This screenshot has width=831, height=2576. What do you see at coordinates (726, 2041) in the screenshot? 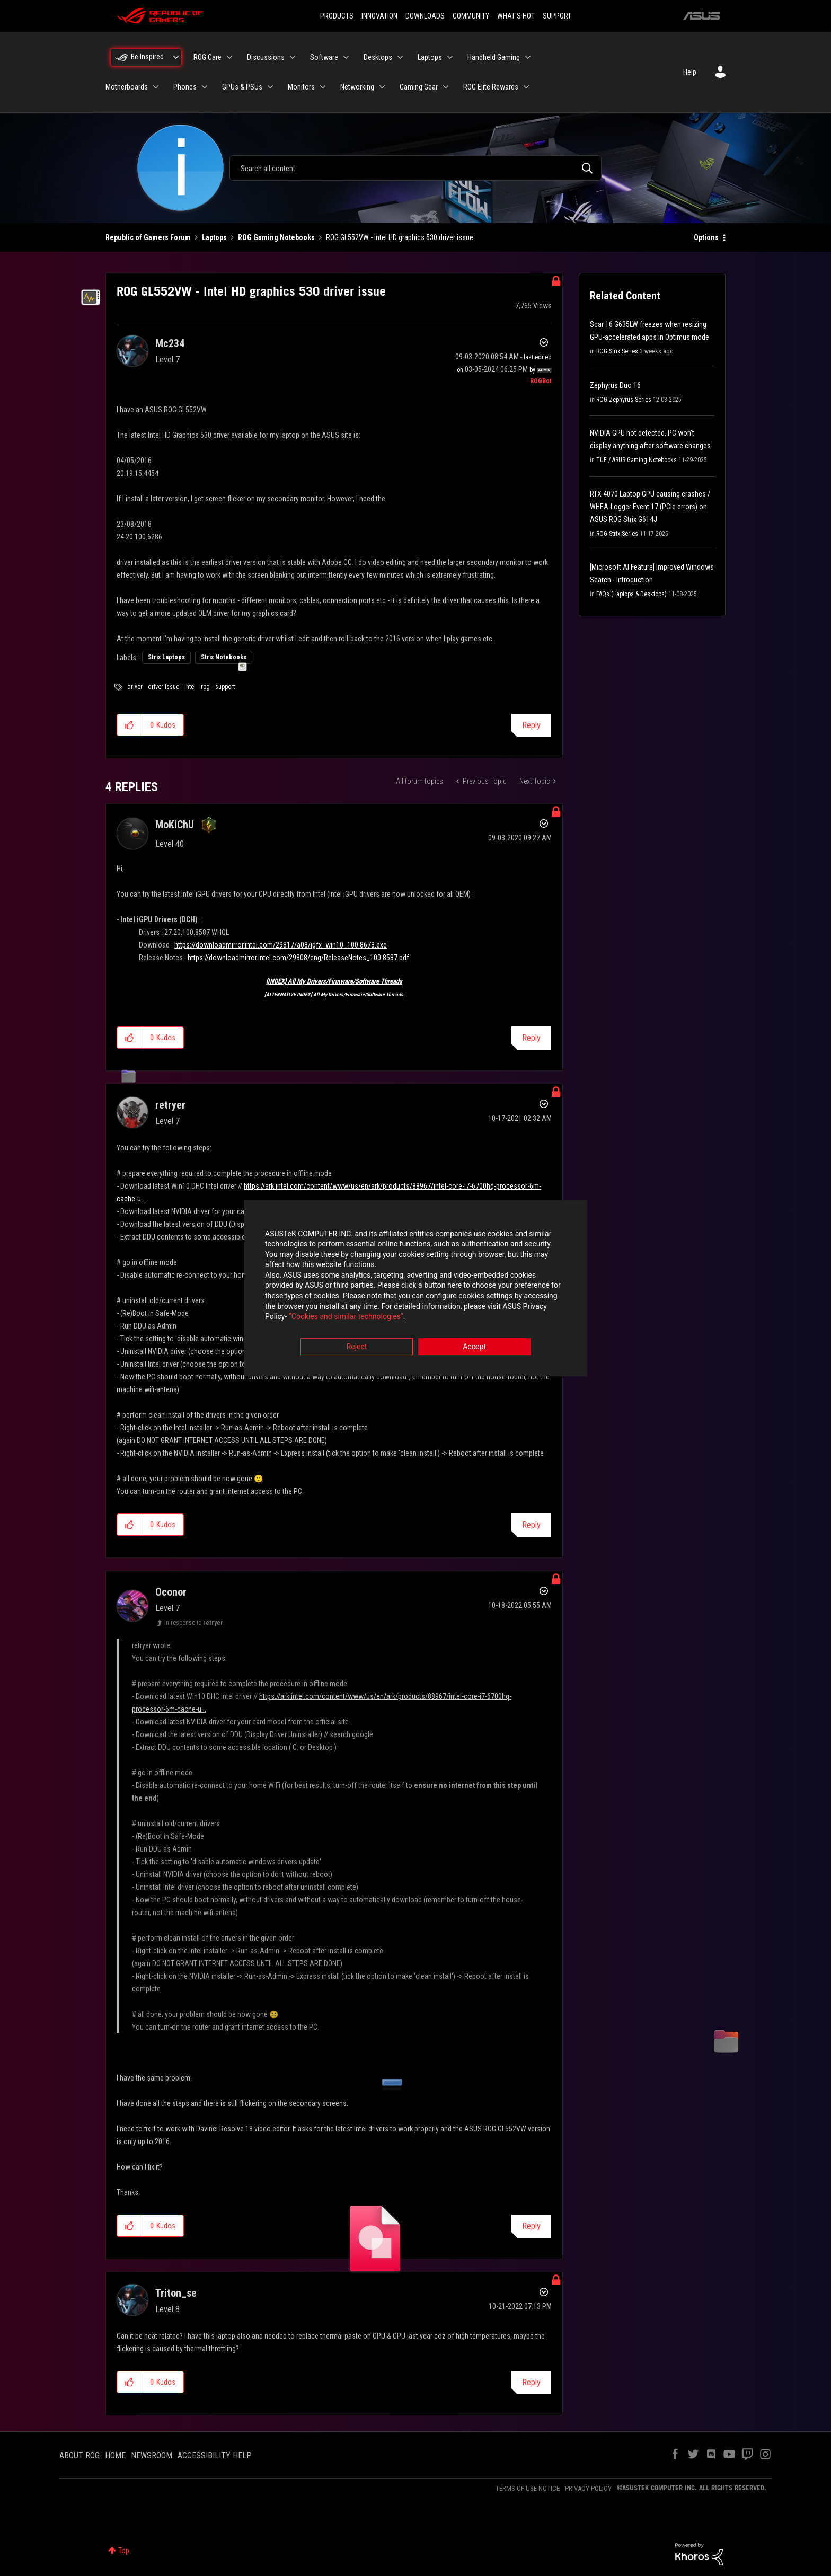
I see `view contents of an open folder` at bounding box center [726, 2041].